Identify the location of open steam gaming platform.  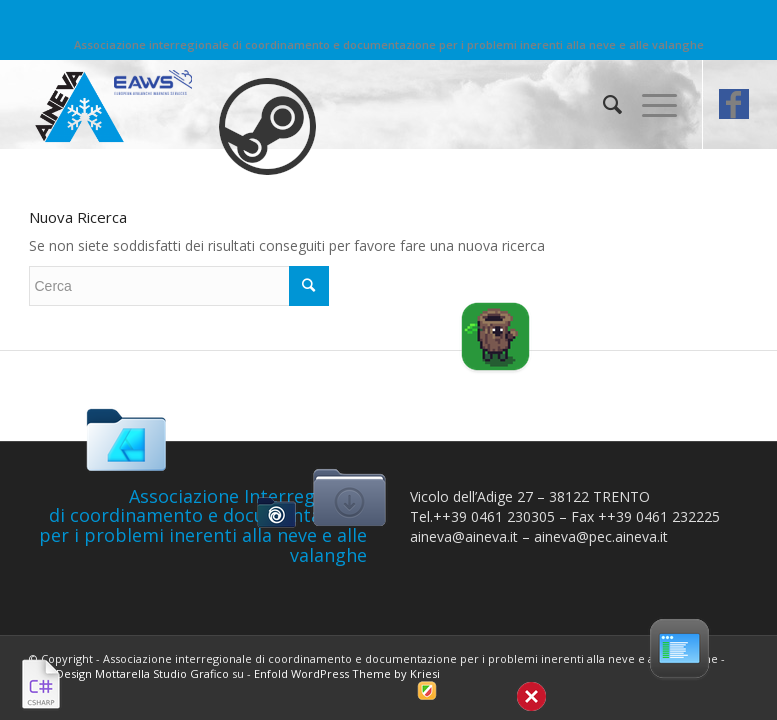
(267, 126).